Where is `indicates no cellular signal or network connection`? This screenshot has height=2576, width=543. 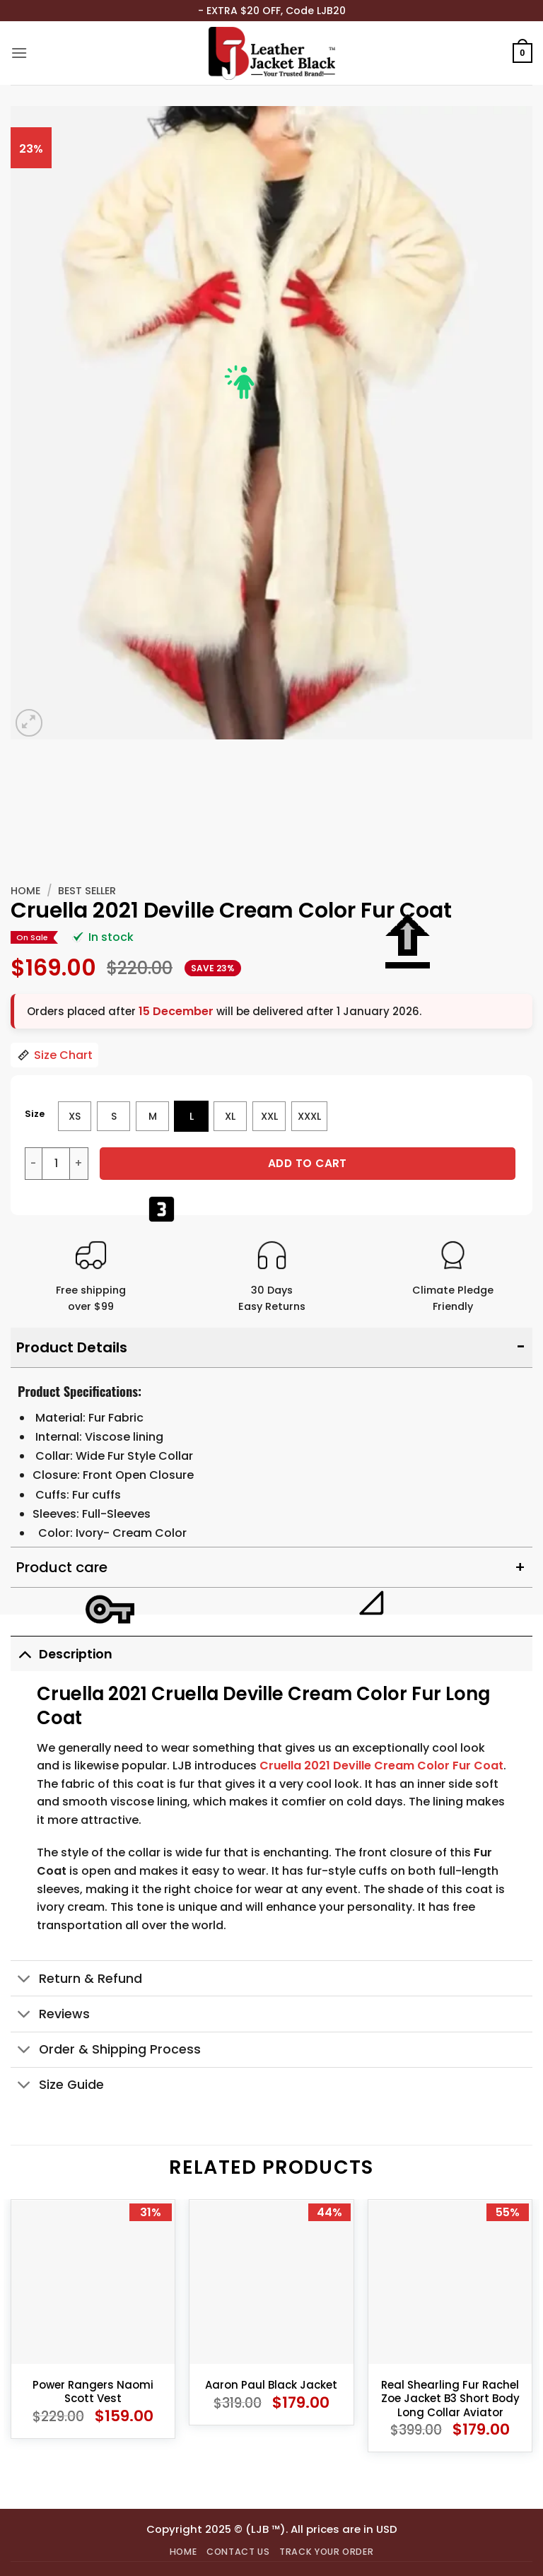
indicates no cellular signal or network connection is located at coordinates (370, 1602).